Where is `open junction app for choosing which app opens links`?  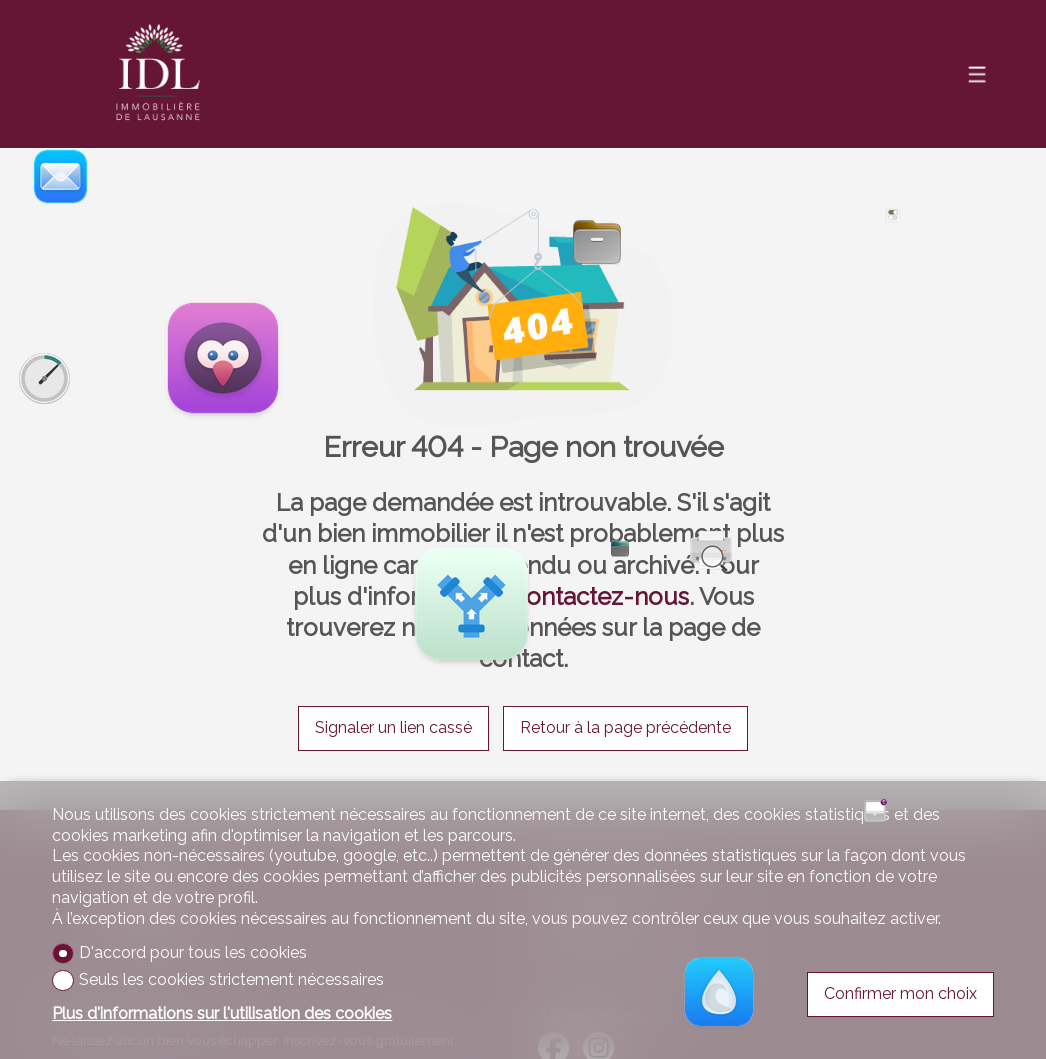
open junction app for choosing which app opens links is located at coordinates (471, 603).